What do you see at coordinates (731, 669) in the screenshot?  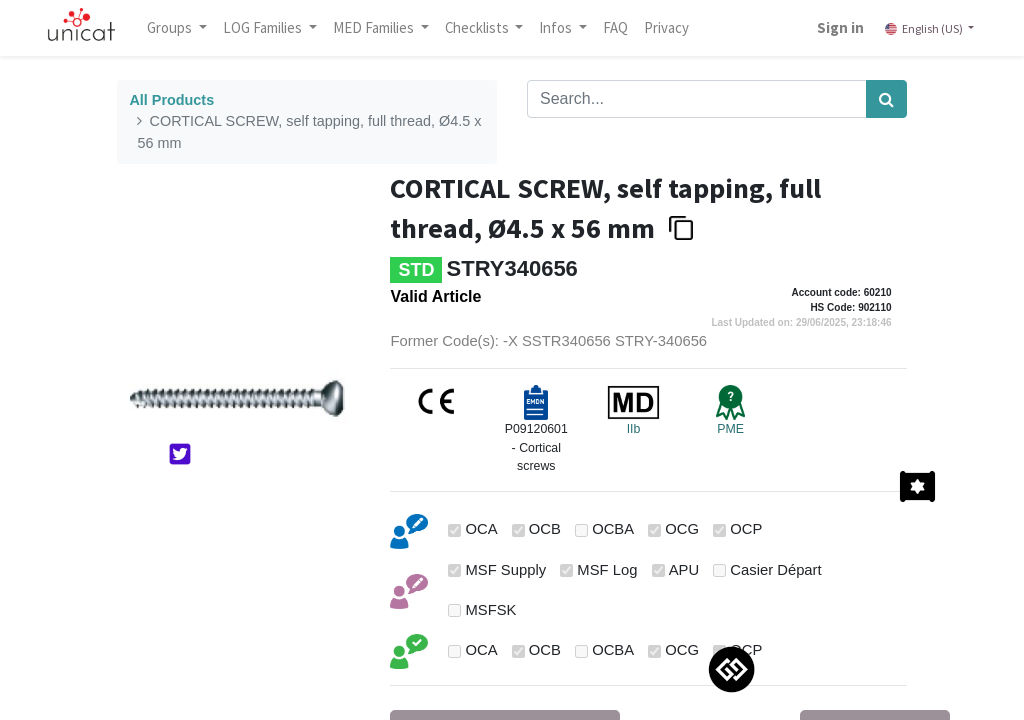 I see `GG.deals logo` at bounding box center [731, 669].